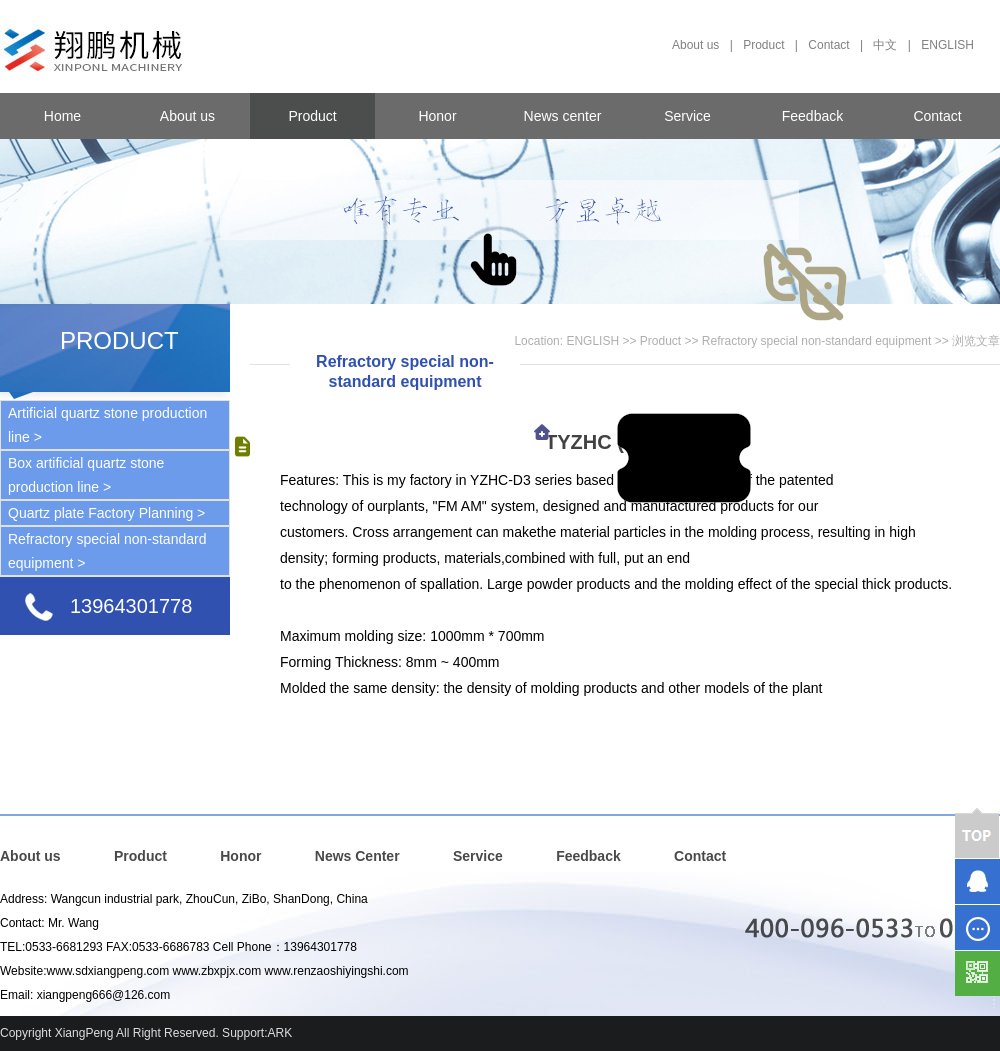 This screenshot has height=1051, width=1000. Describe the element at coordinates (493, 259) in the screenshot. I see `tap or click to select` at that location.